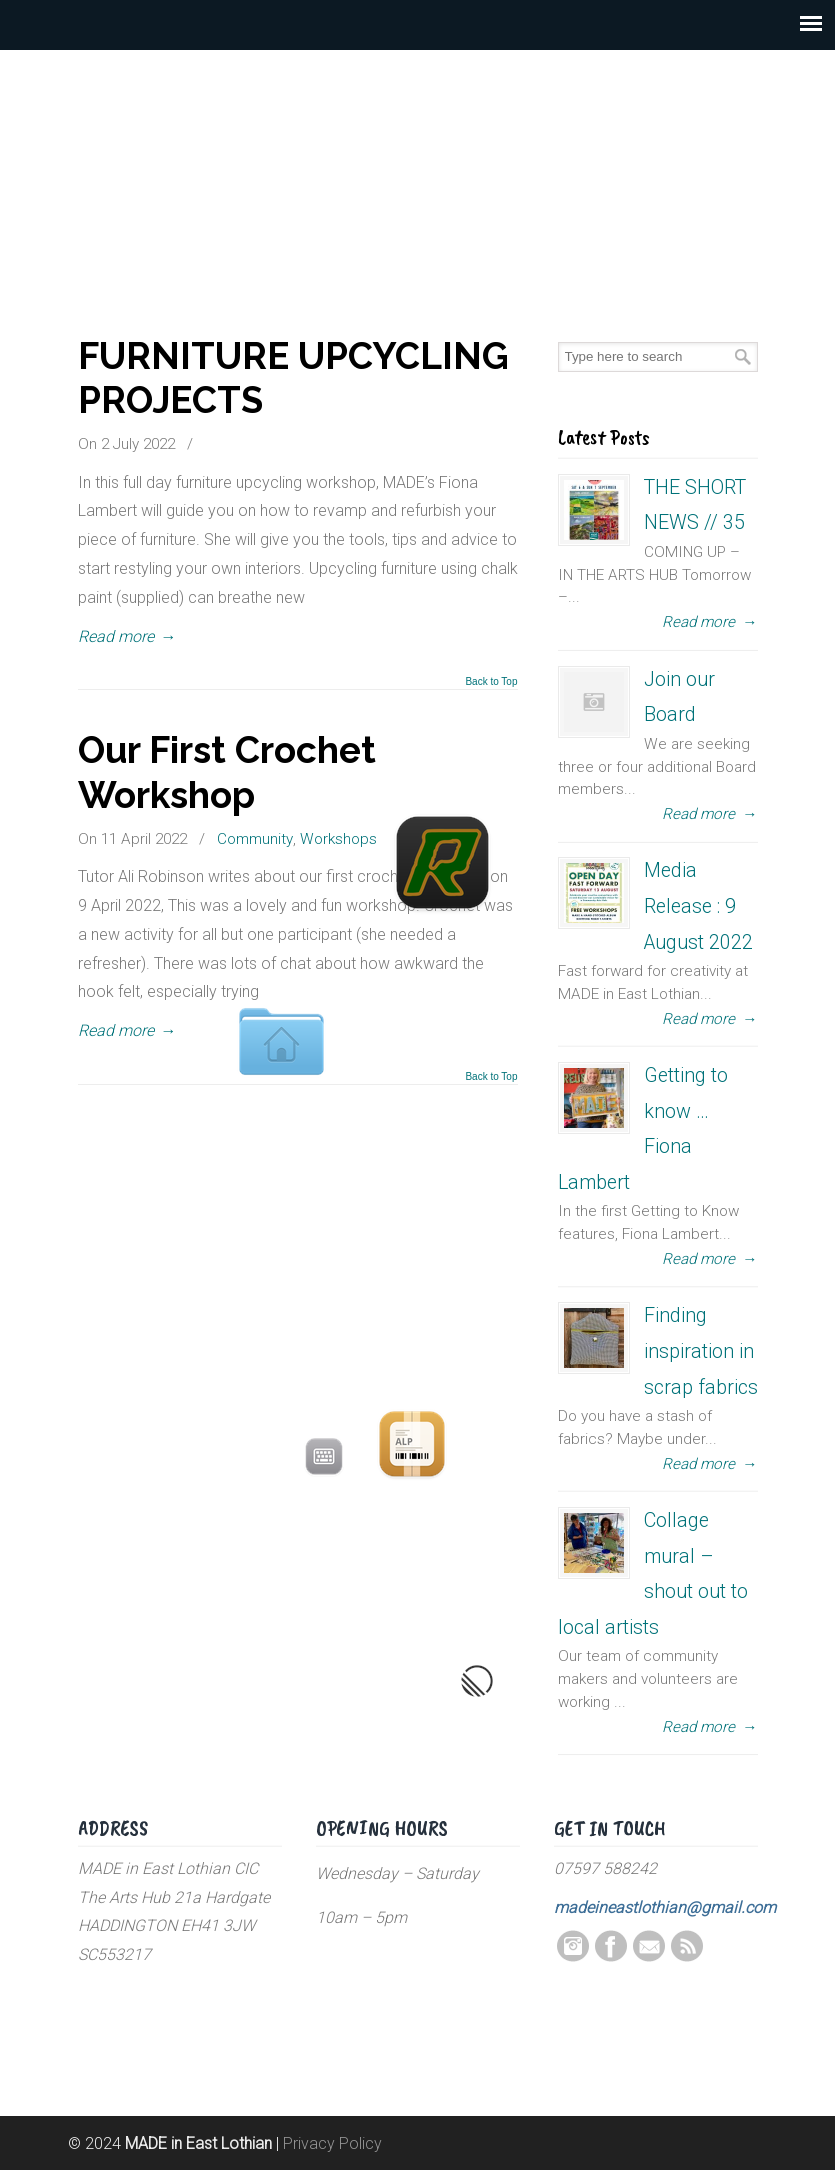  Describe the element at coordinates (442, 862) in the screenshot. I see `launch Command & Conquer: Red Alert 2` at that location.